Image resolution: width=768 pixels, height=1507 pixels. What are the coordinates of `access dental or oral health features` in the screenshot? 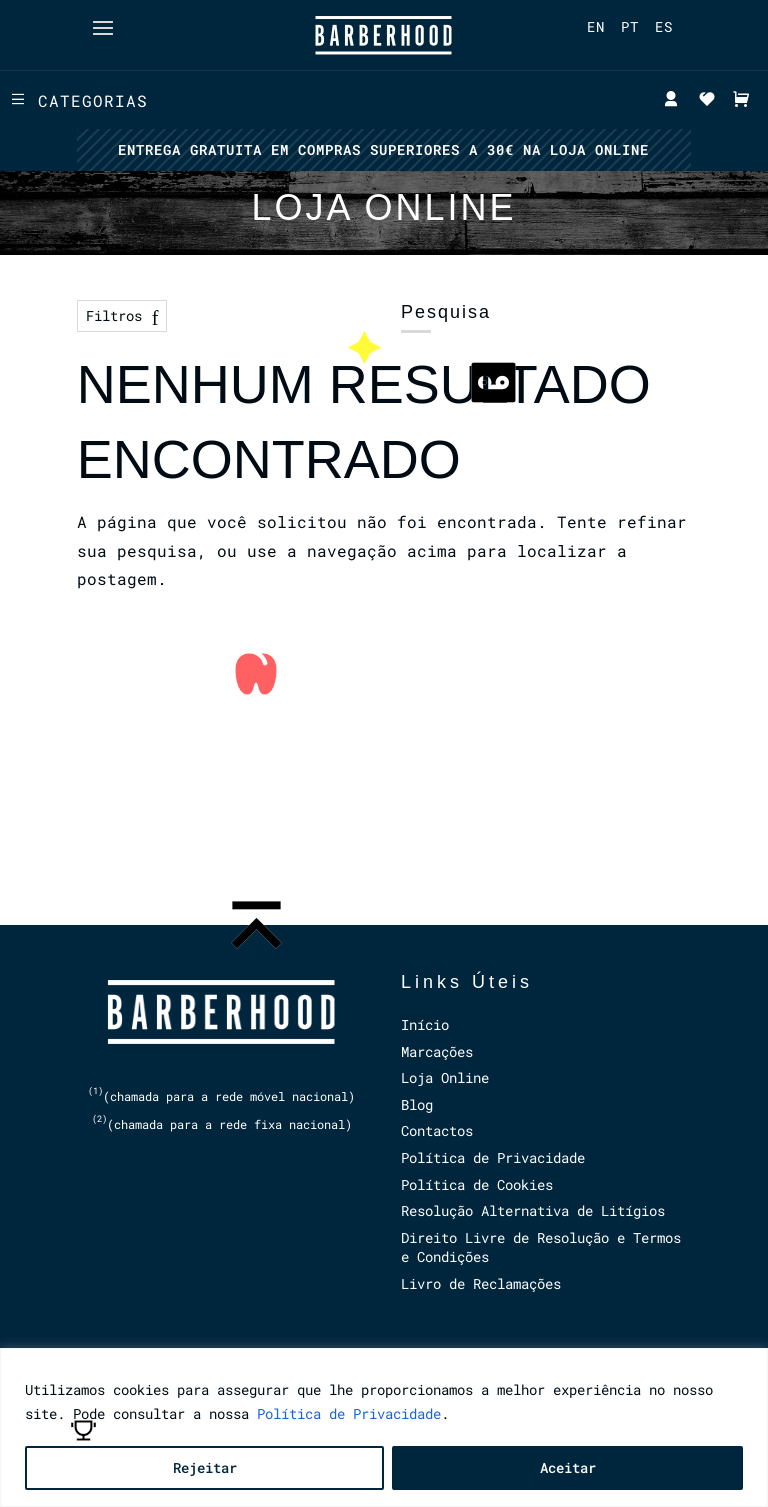 It's located at (256, 674).